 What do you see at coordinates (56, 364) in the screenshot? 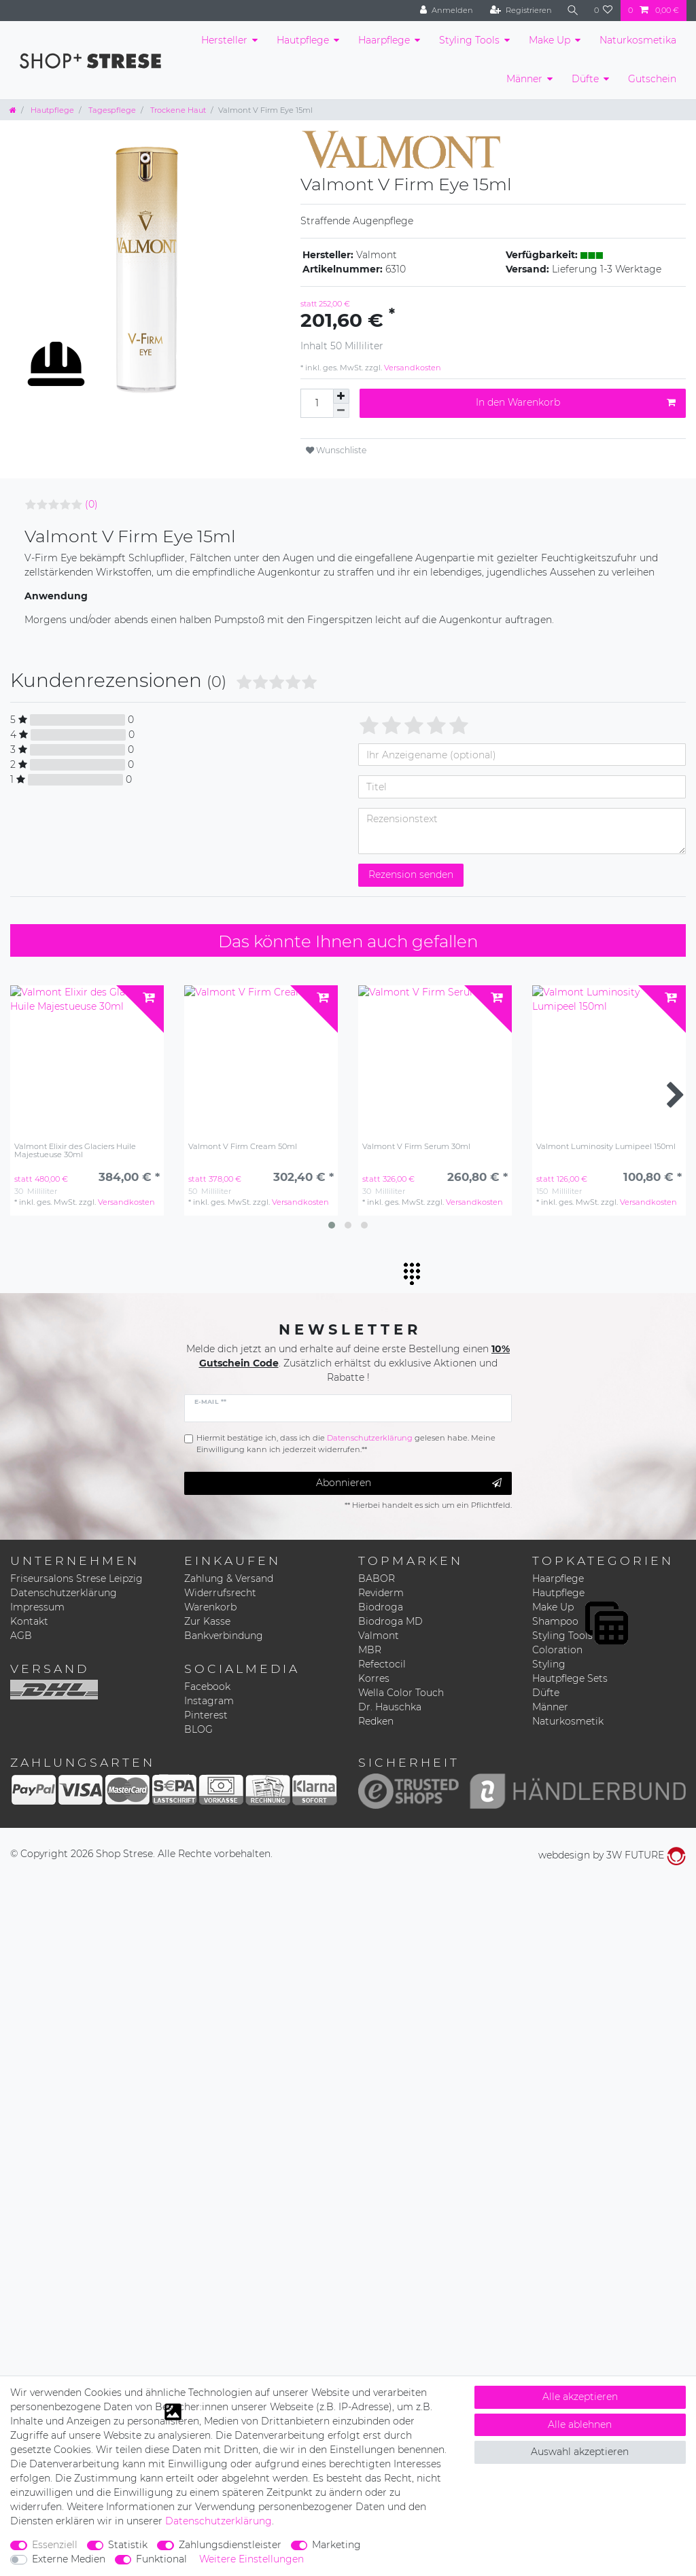
I see `access construction or building projects` at bounding box center [56, 364].